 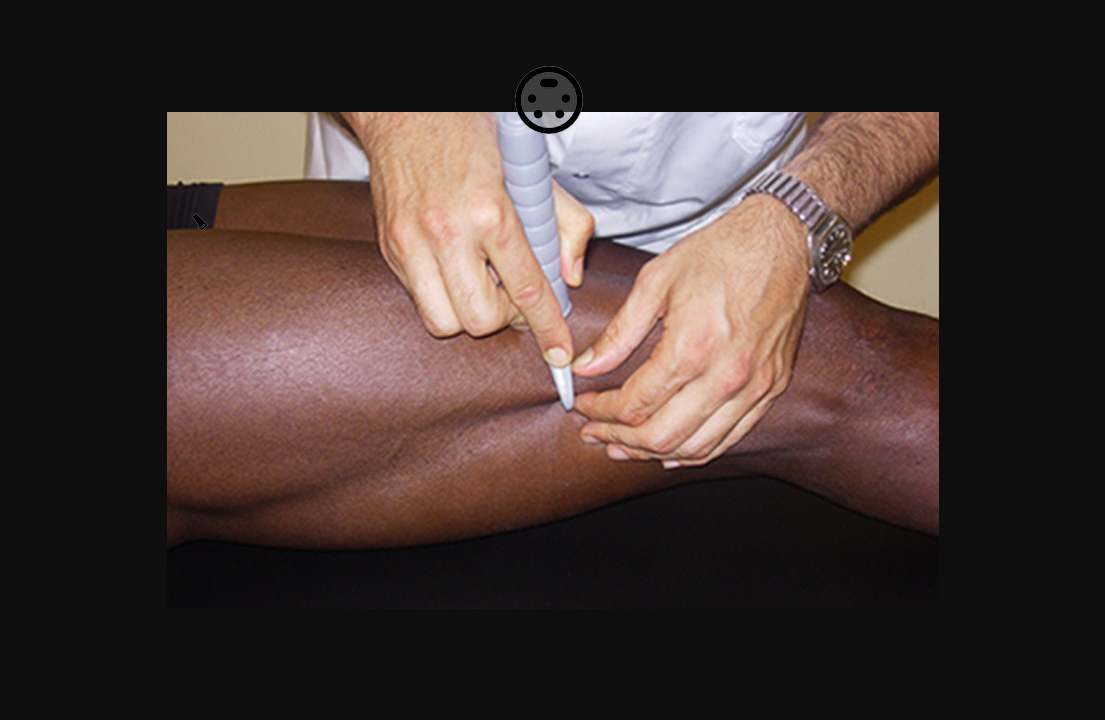 What do you see at coordinates (549, 100) in the screenshot?
I see `configure s-video input settings` at bounding box center [549, 100].